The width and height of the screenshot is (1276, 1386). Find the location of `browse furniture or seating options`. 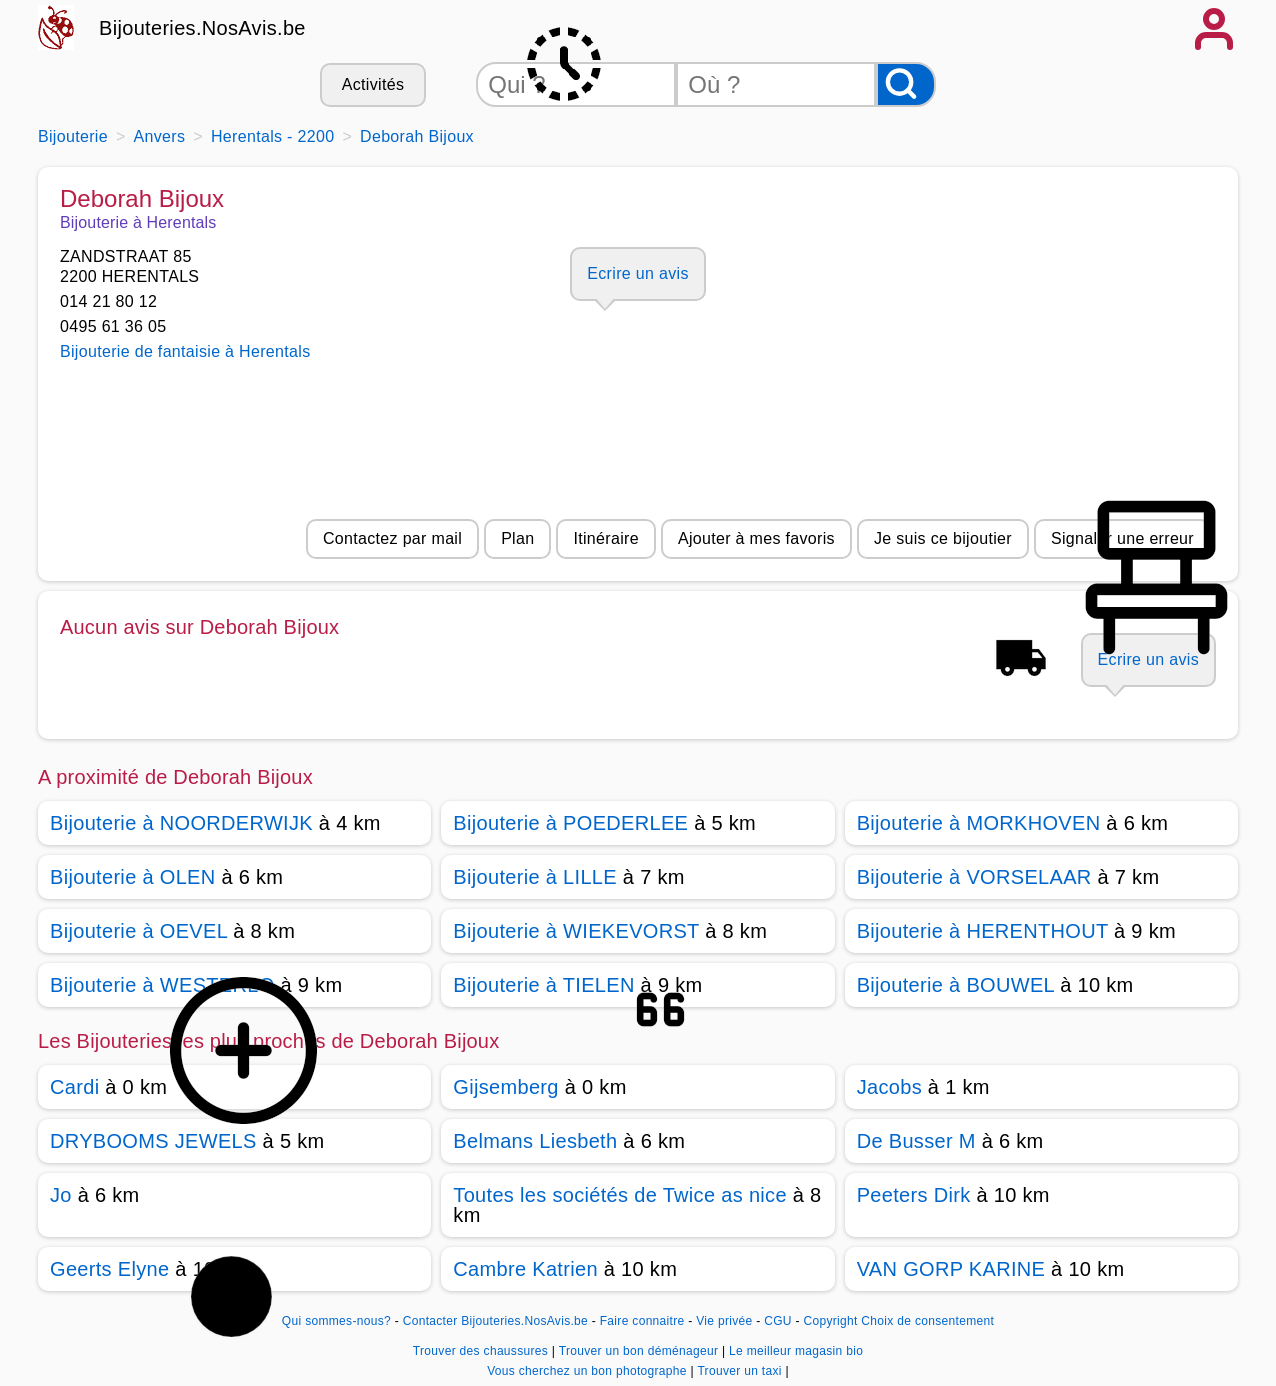

browse furniture or seating options is located at coordinates (1156, 577).